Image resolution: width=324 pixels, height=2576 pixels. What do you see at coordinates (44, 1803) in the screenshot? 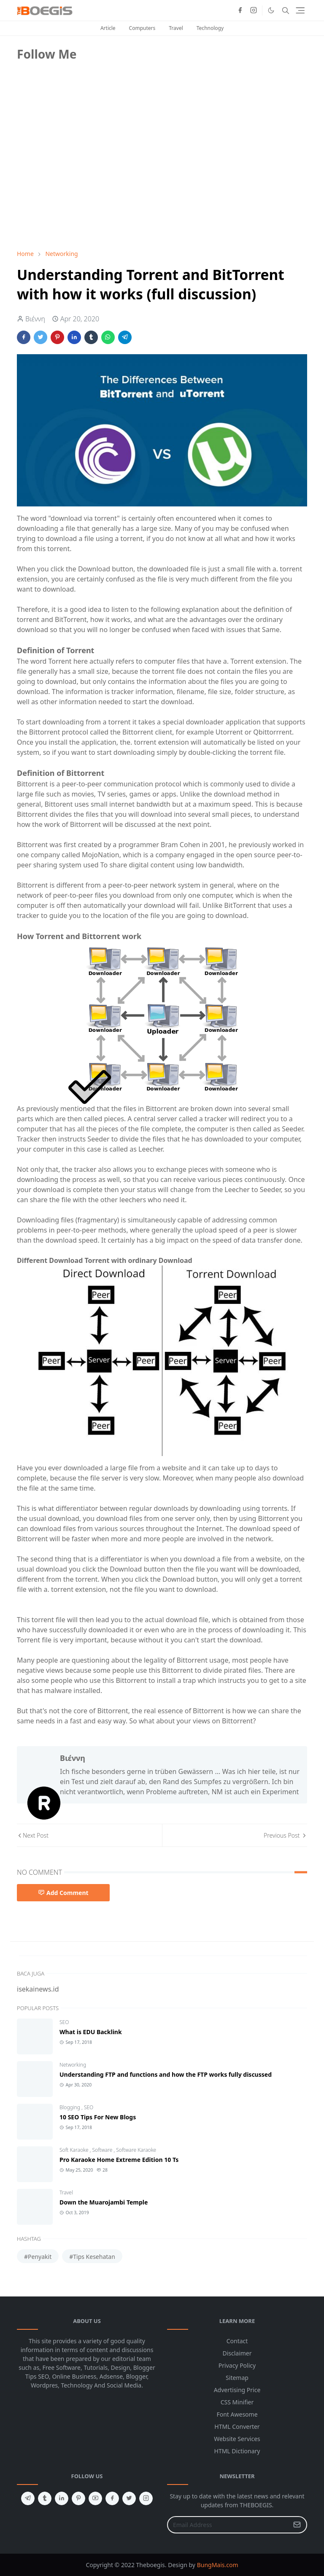
I see `indicates registered trademark status` at bounding box center [44, 1803].